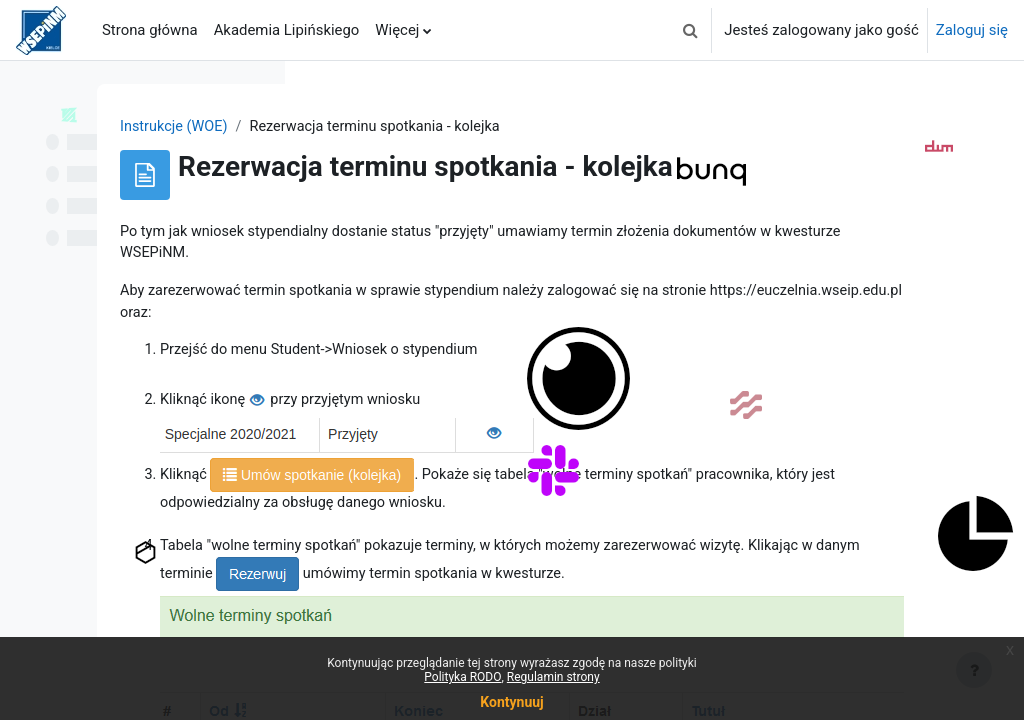 The height and width of the screenshot is (720, 1024). Describe the element at coordinates (578, 378) in the screenshot. I see `open insomnia api client` at that location.